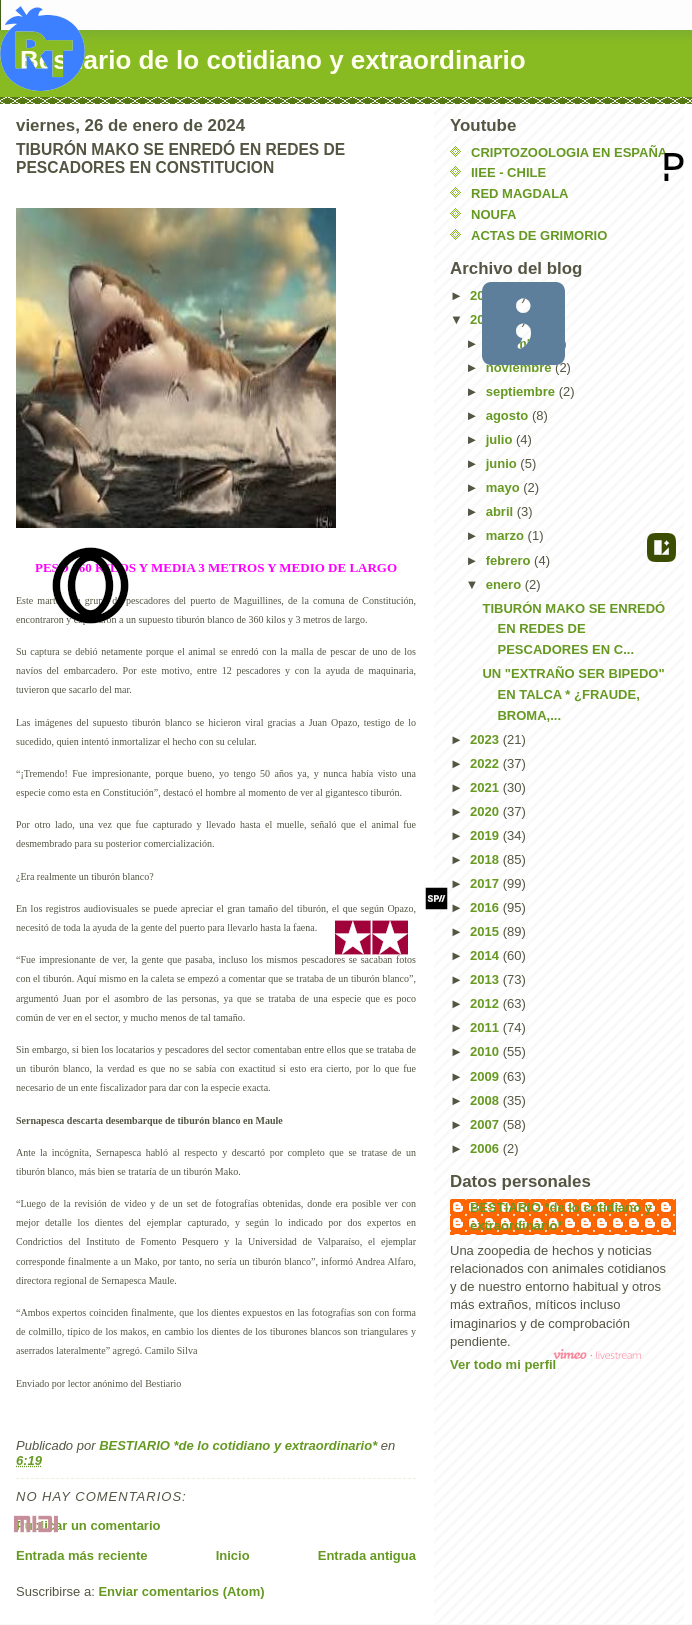 Image resolution: width=692 pixels, height=1625 pixels. What do you see at coordinates (523, 323) in the screenshot?
I see `open tldraw whiteboard application` at bounding box center [523, 323].